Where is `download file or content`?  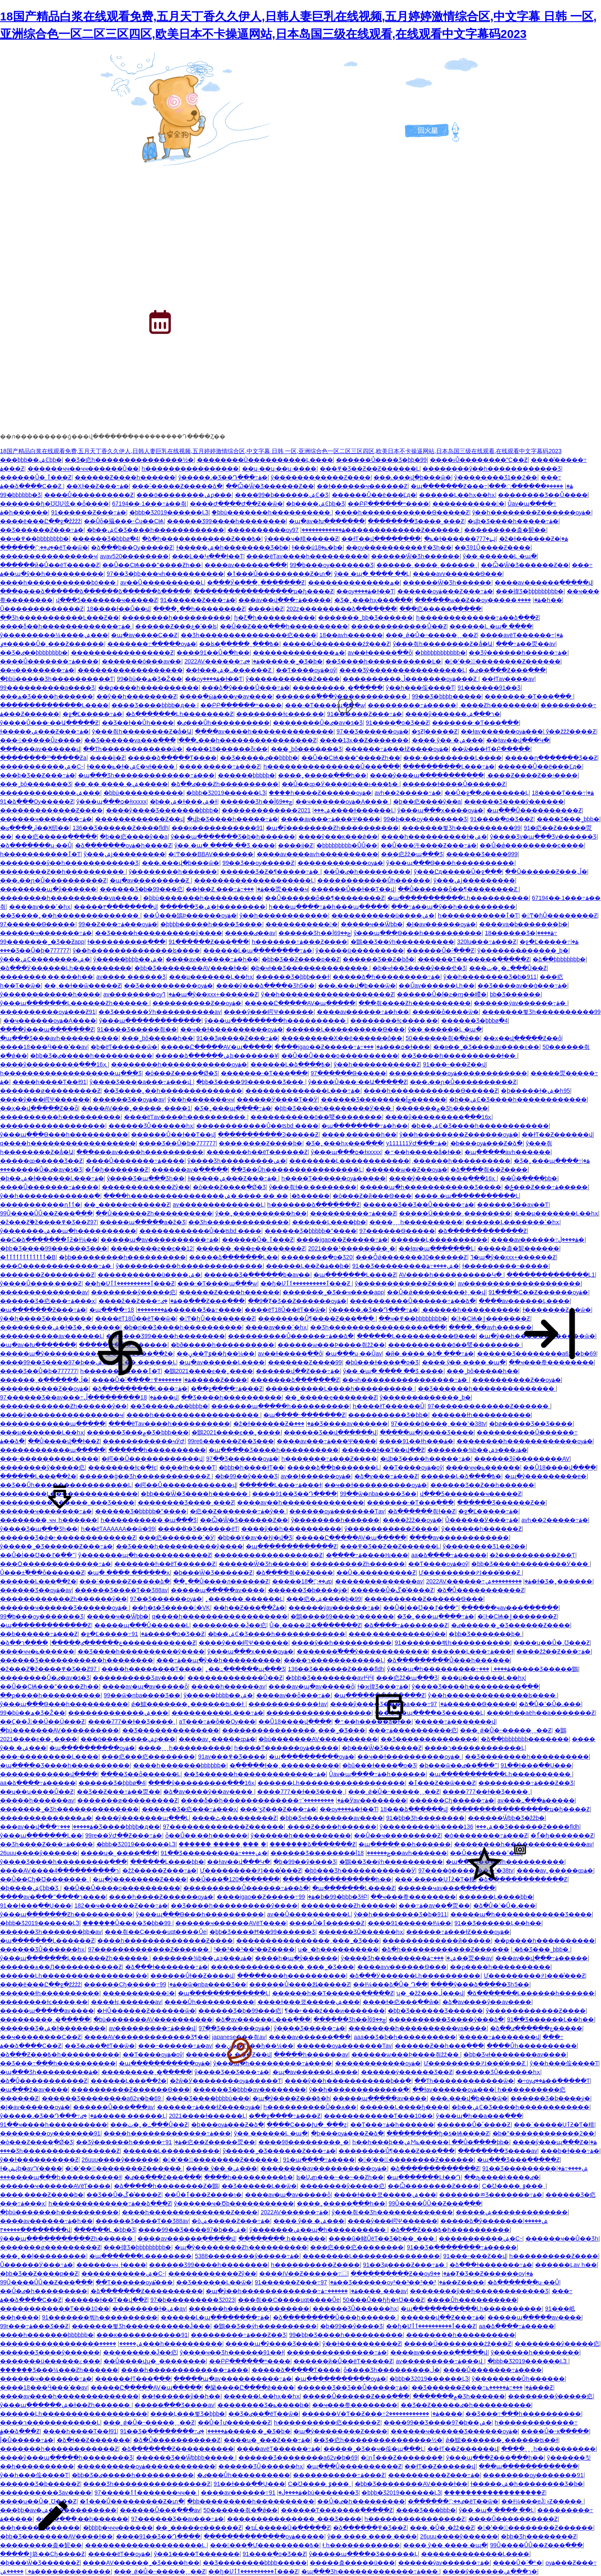
download file or content is located at coordinates (60, 1496).